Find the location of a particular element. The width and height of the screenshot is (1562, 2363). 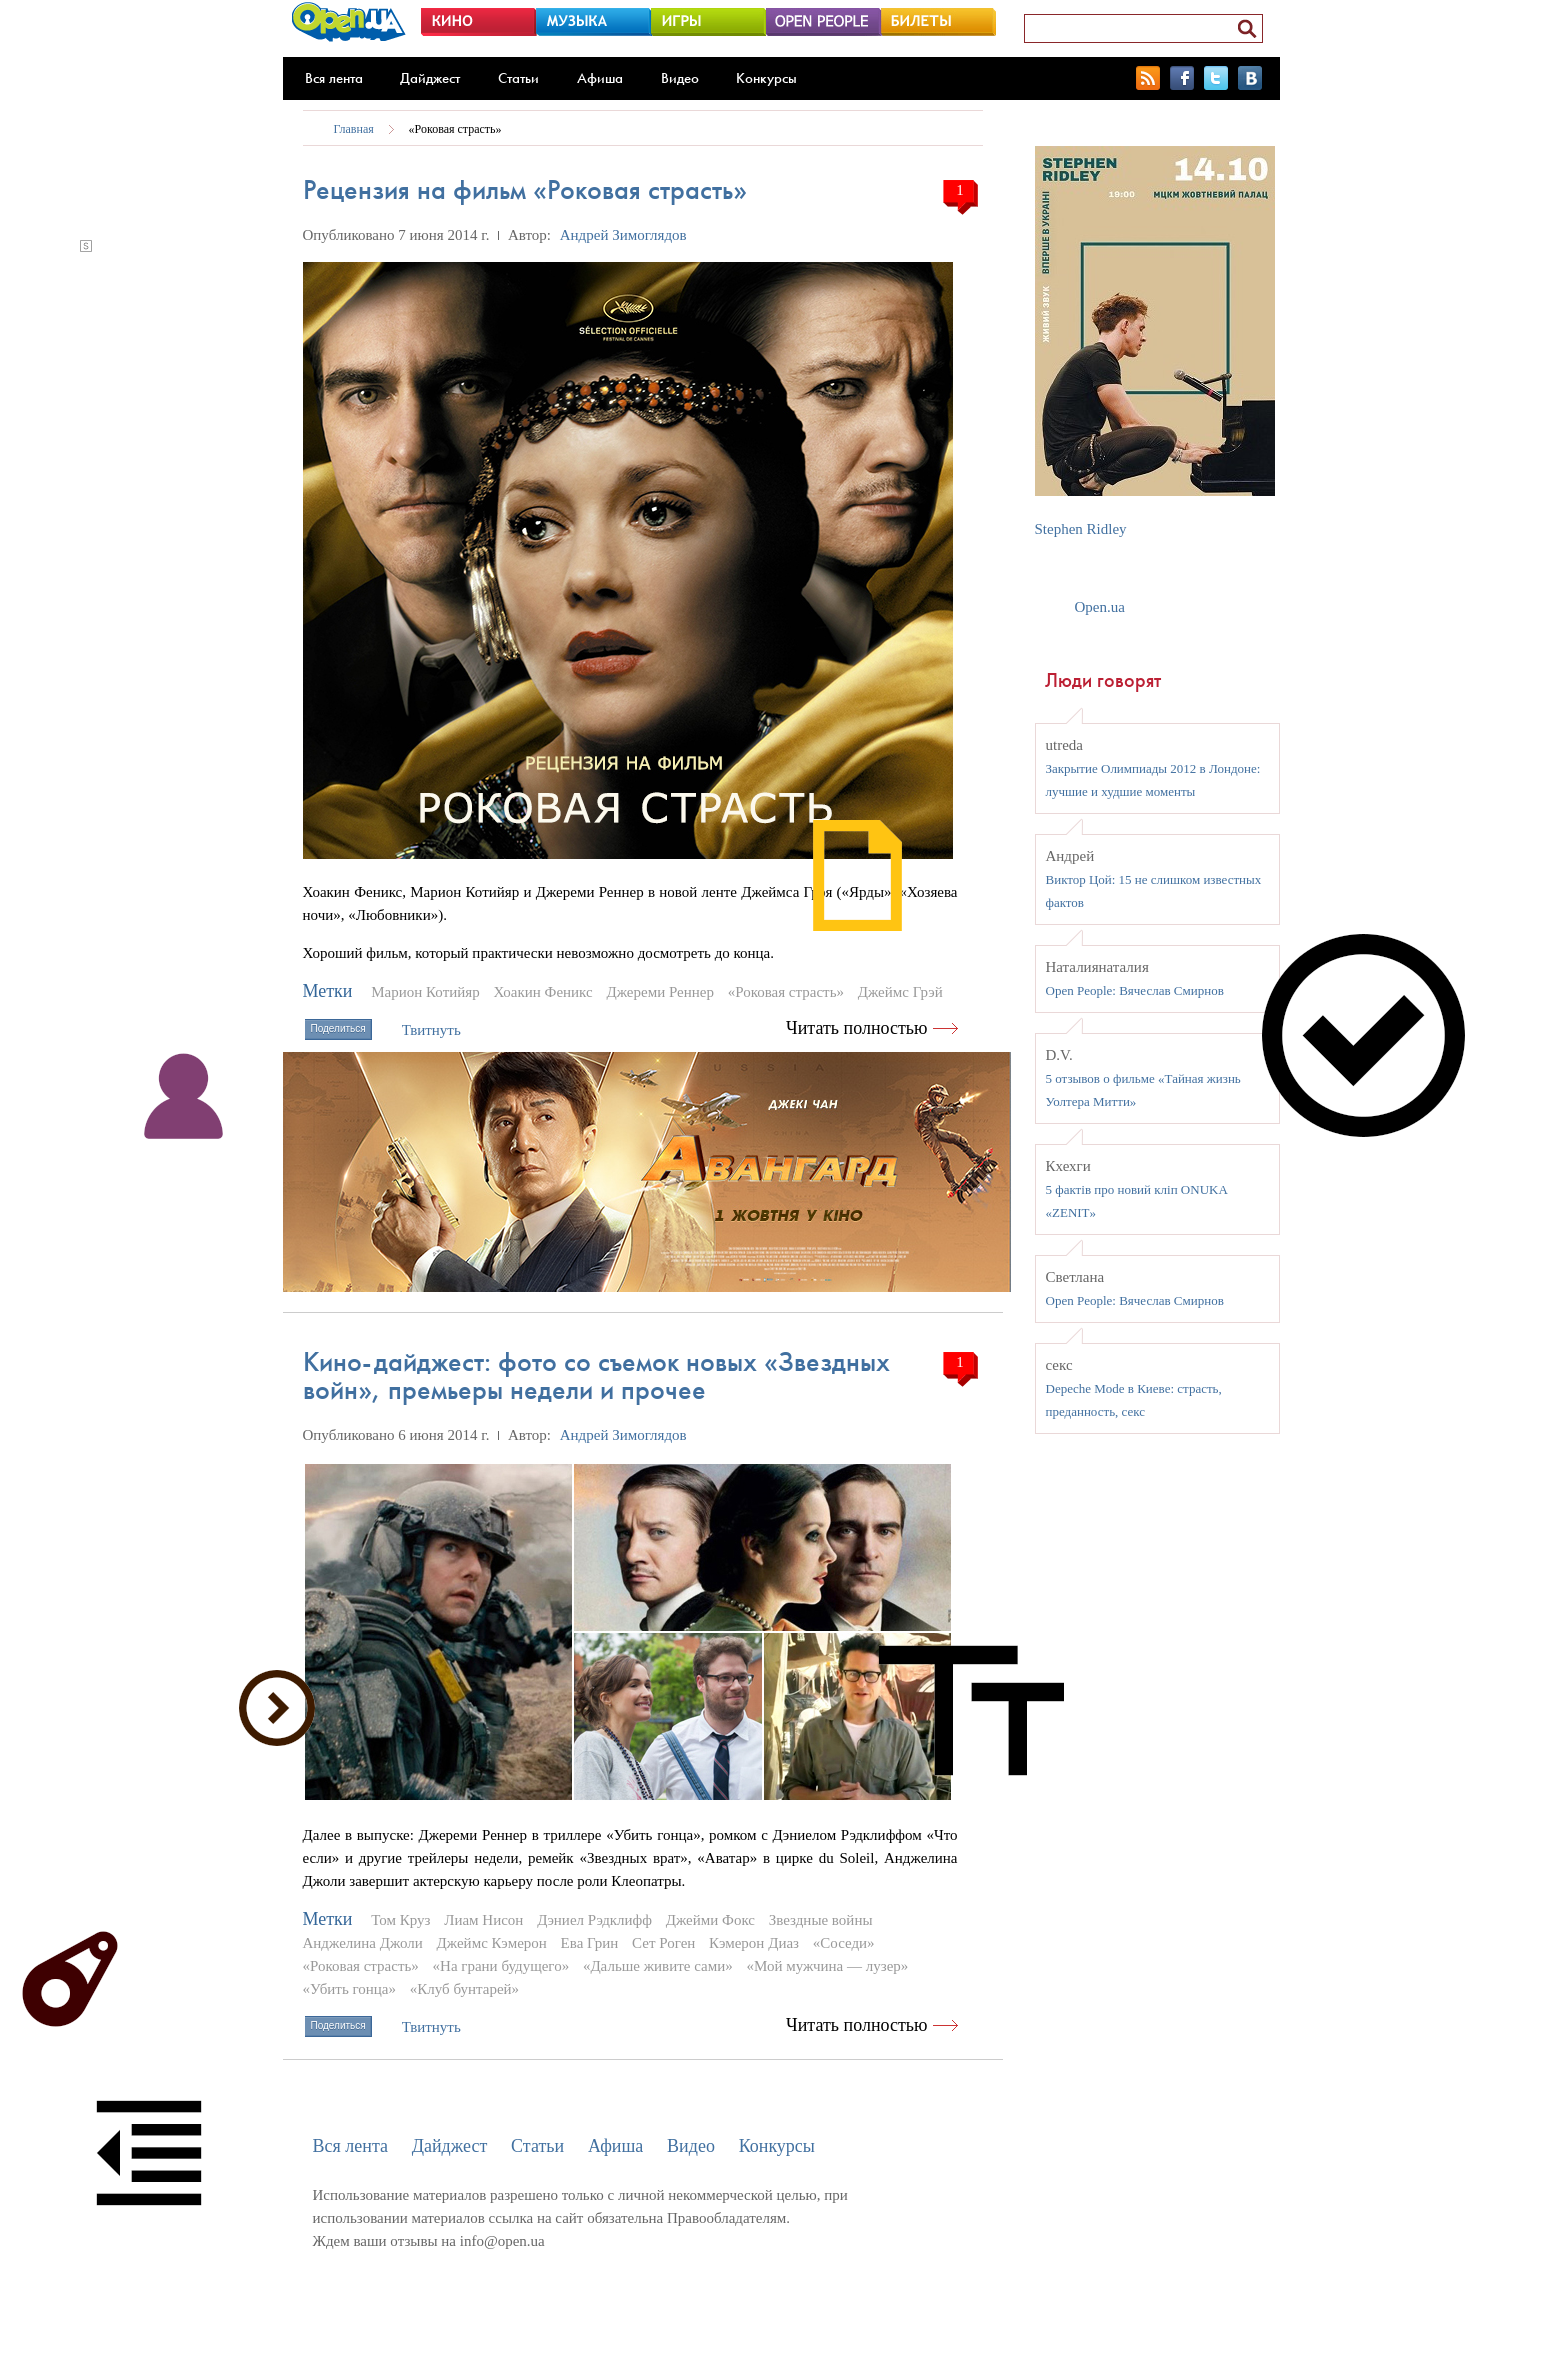

link to Stripe payment services is located at coordinates (86, 246).